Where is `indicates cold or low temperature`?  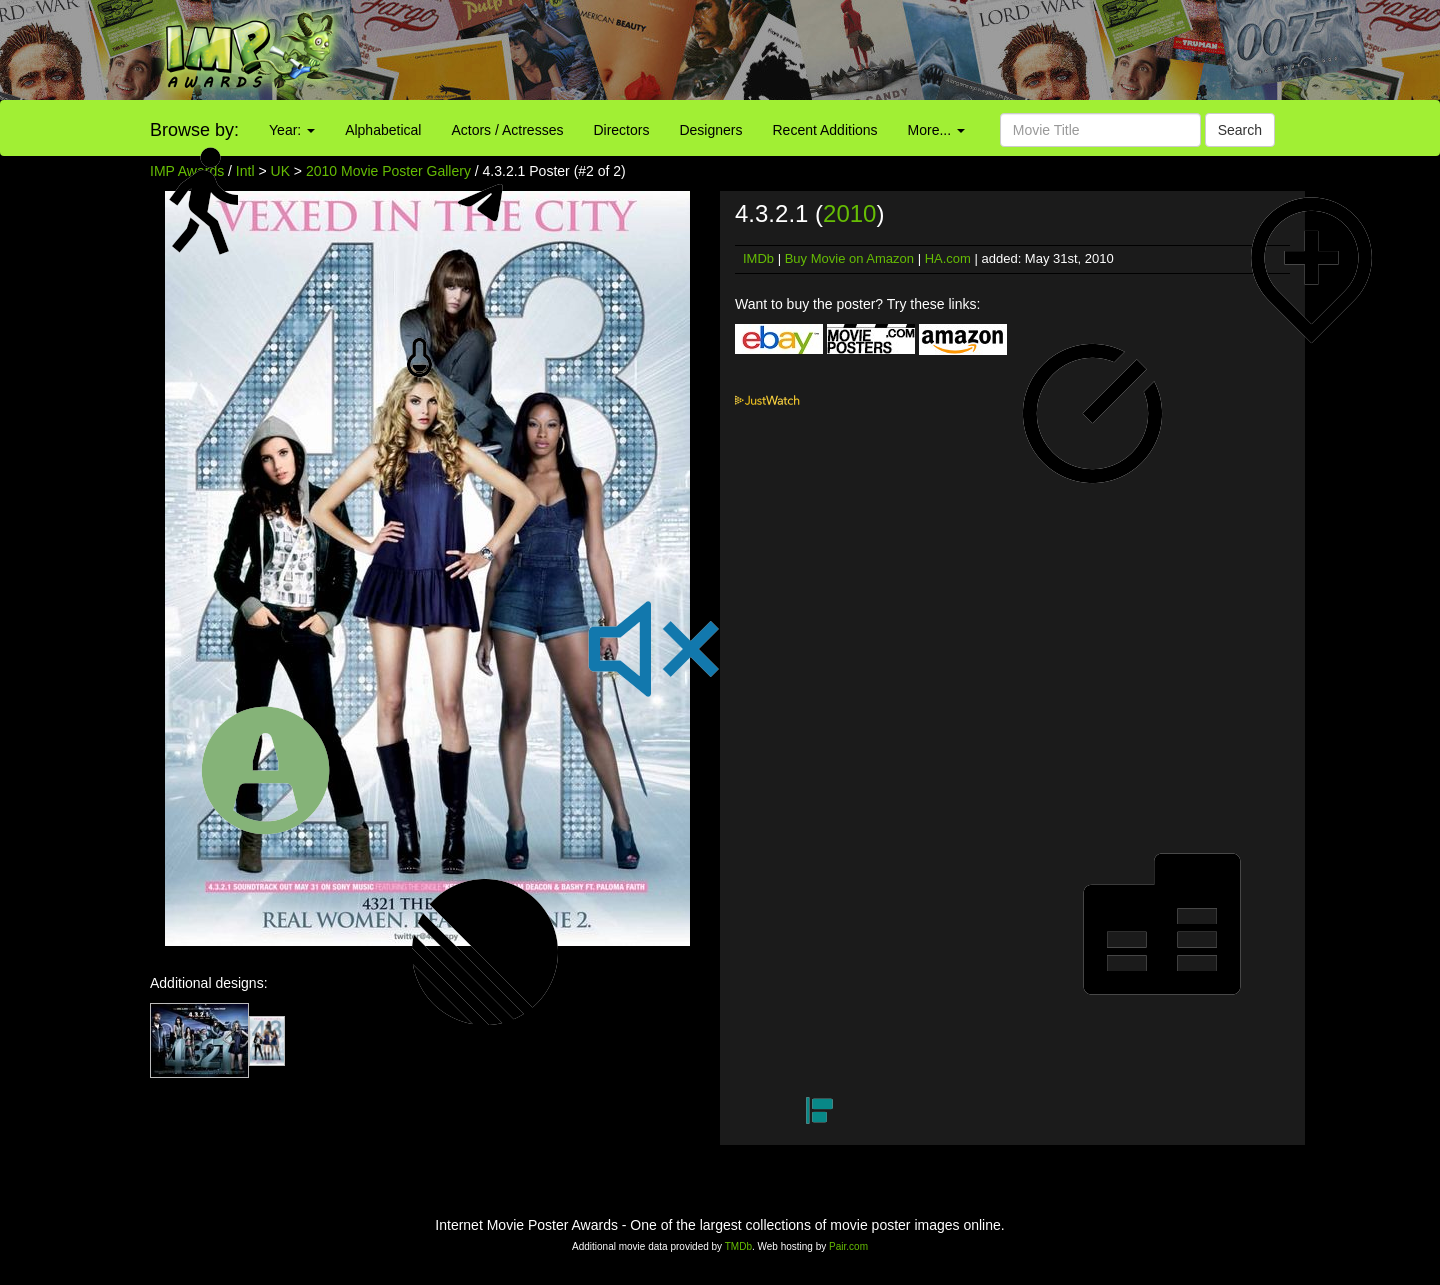 indicates cold or low temperature is located at coordinates (419, 357).